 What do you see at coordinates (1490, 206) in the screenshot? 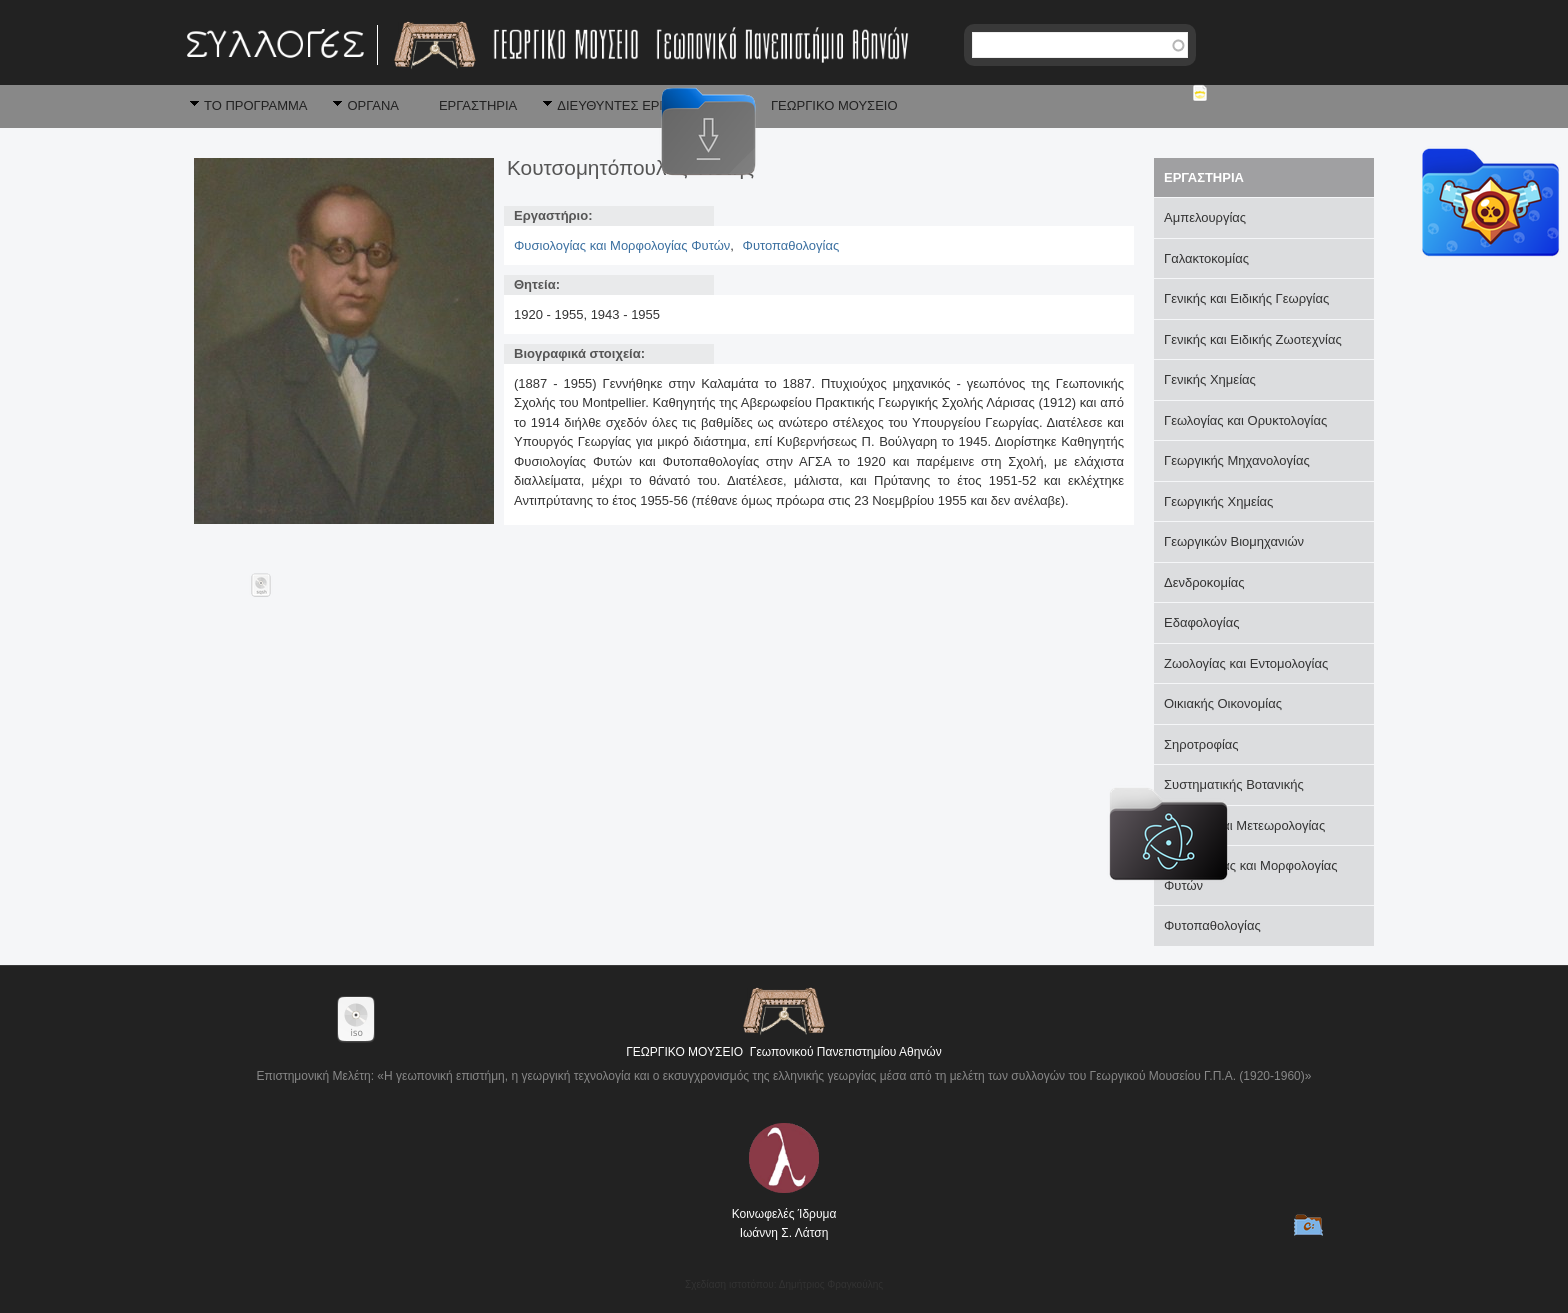
I see `open brawl stars game files folder` at bounding box center [1490, 206].